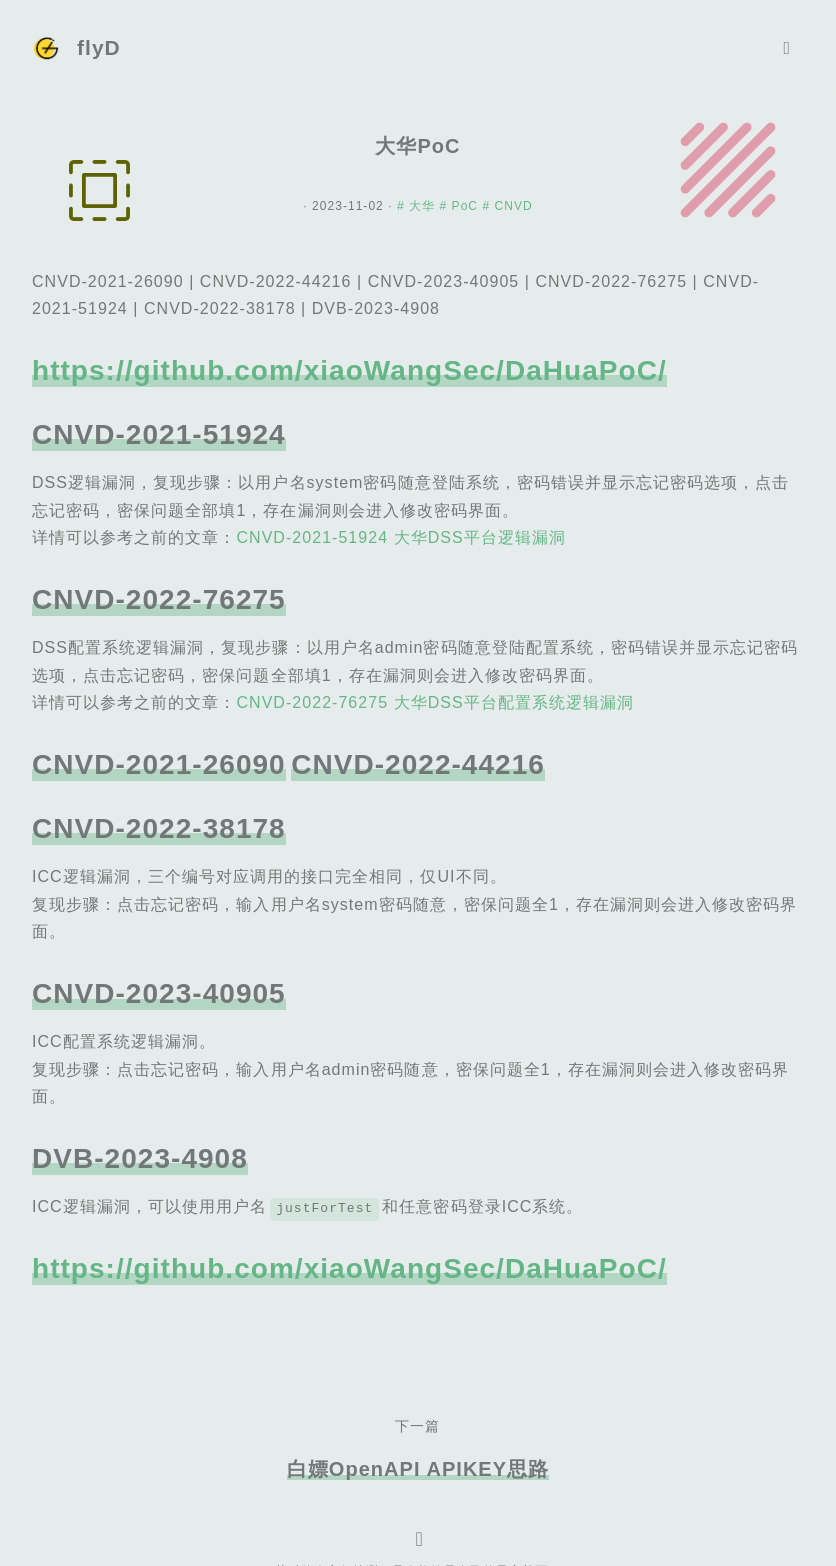  What do you see at coordinates (728, 170) in the screenshot?
I see `apply texture or pattern to selection` at bounding box center [728, 170].